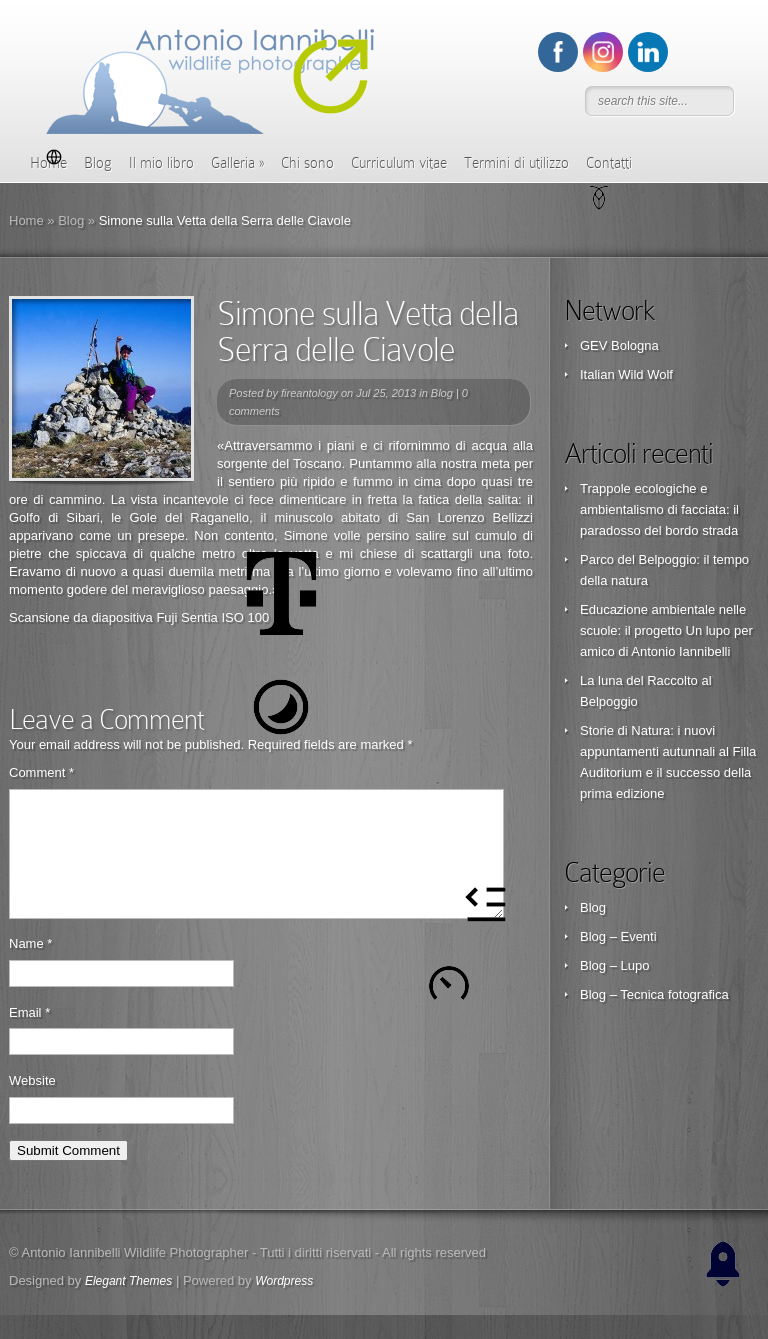 The height and width of the screenshot is (1339, 768). I want to click on cockroach labs company logo, so click(599, 198).